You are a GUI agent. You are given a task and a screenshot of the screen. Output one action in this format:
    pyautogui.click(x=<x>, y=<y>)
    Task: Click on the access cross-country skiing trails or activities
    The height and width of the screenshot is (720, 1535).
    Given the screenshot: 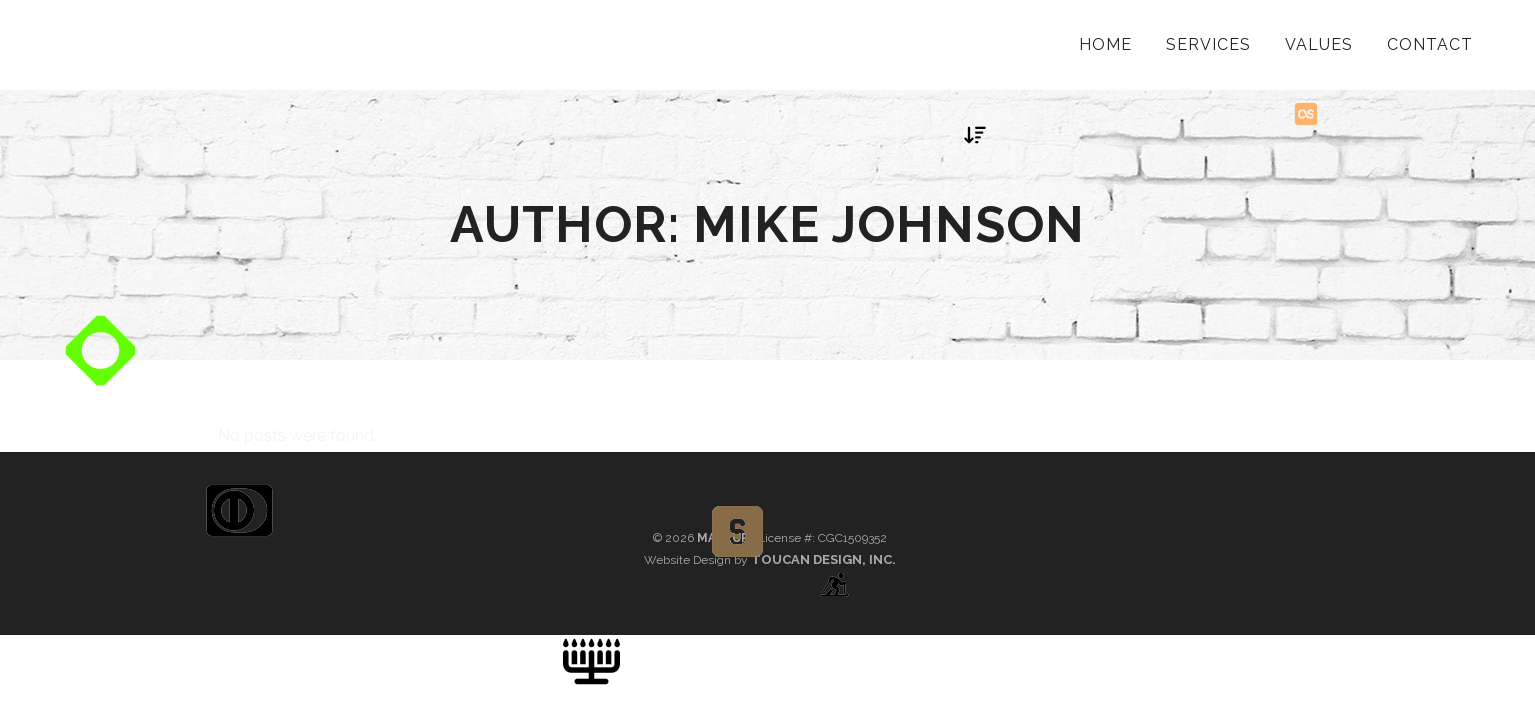 What is the action you would take?
    pyautogui.click(x=834, y=584)
    